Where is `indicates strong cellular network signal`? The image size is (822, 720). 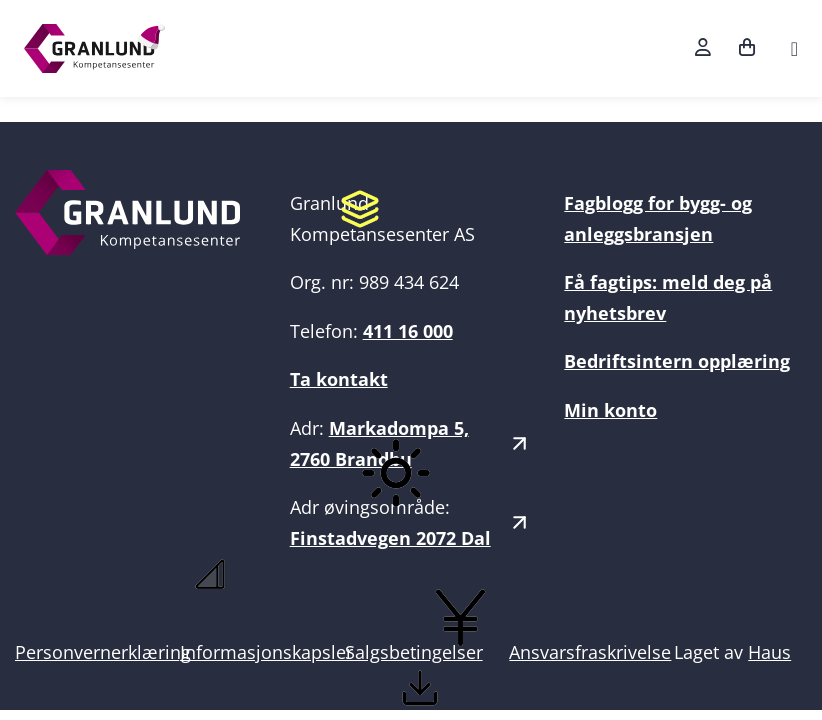
indicates strong cellular network signal is located at coordinates (212, 575).